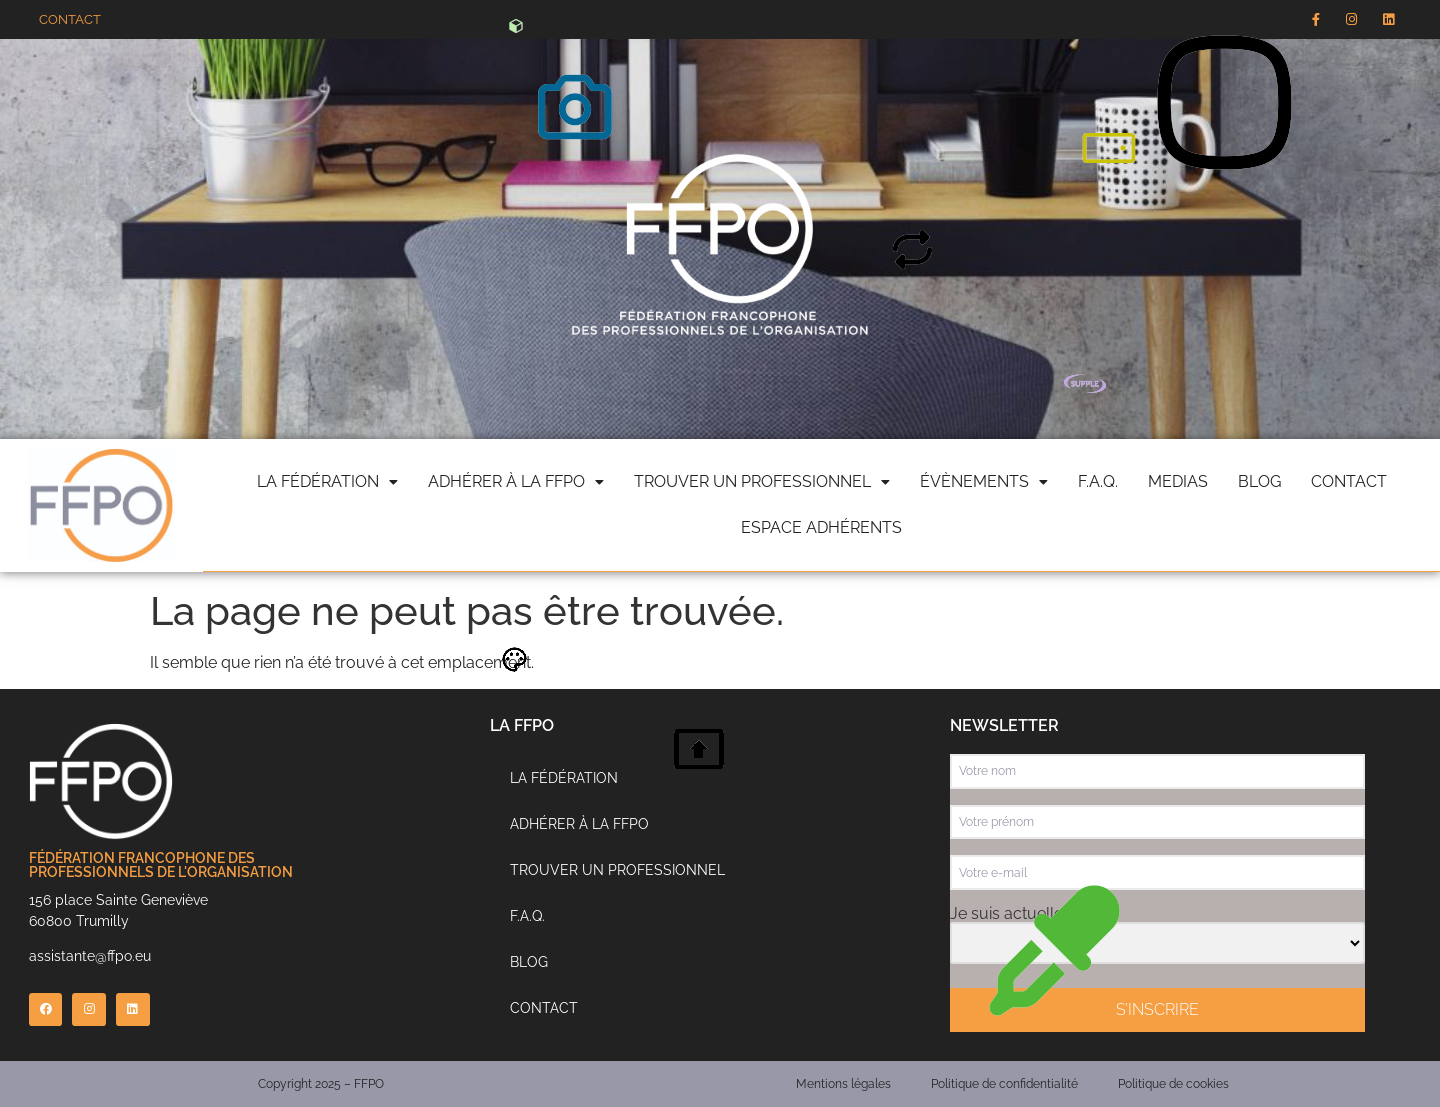  What do you see at coordinates (516, 26) in the screenshot?
I see `view 3D model or object` at bounding box center [516, 26].